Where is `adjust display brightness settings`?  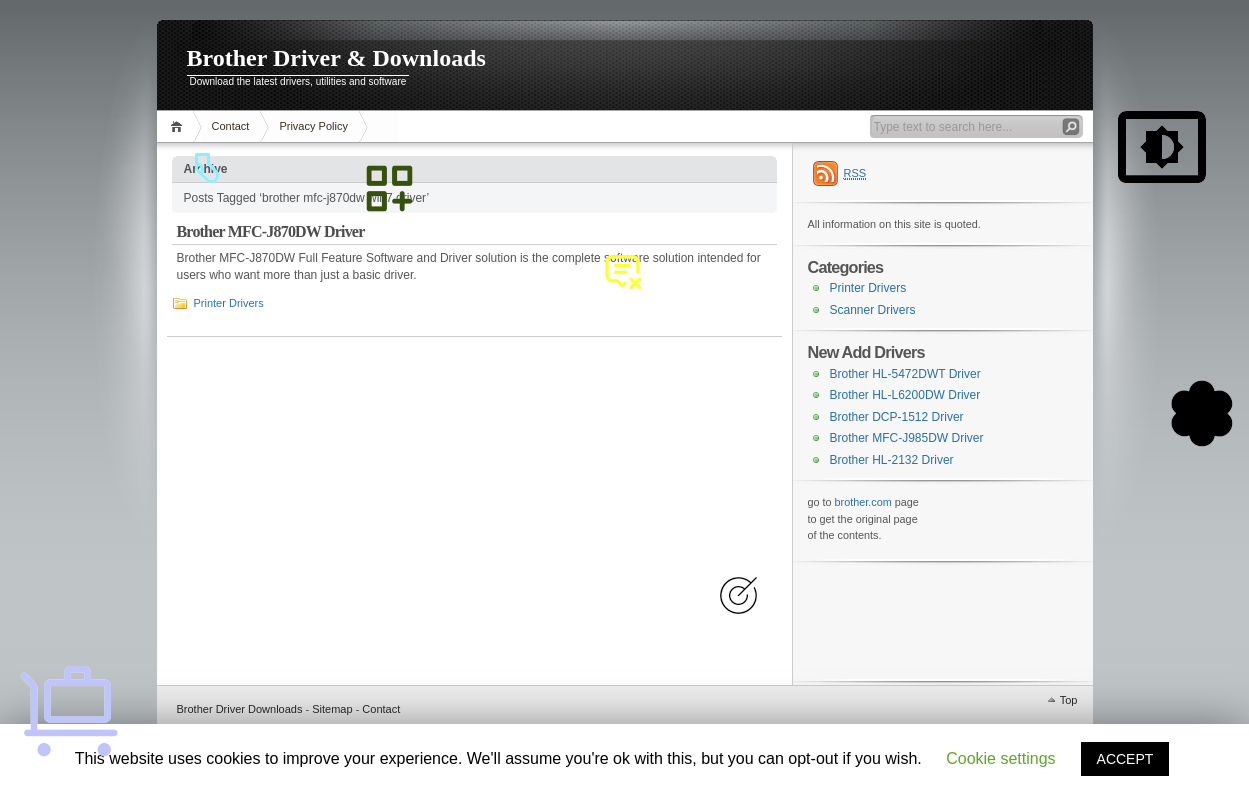
adjust display brightness settings is located at coordinates (1162, 147).